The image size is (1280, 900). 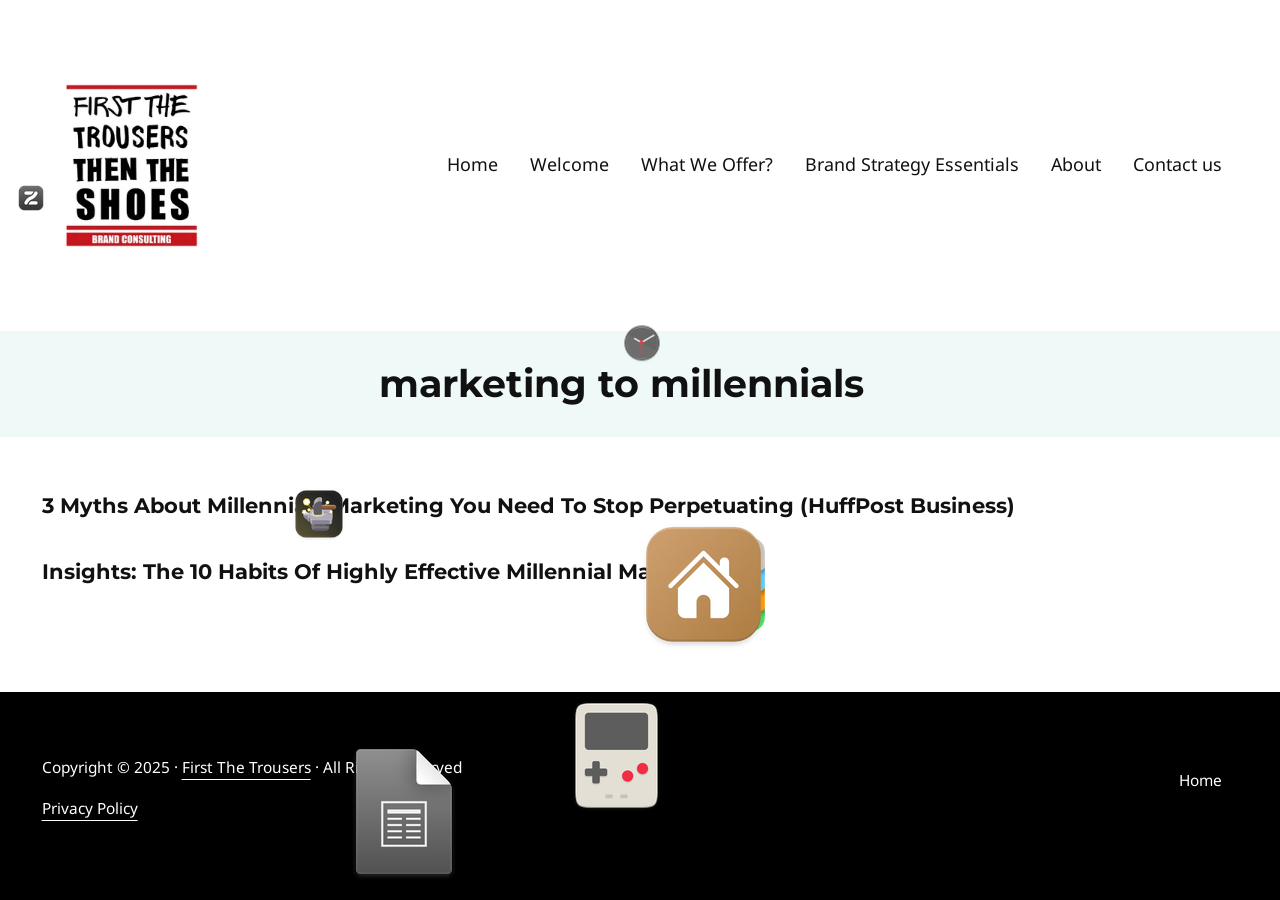 What do you see at coordinates (31, 198) in the screenshot?
I see `open zen browser` at bounding box center [31, 198].